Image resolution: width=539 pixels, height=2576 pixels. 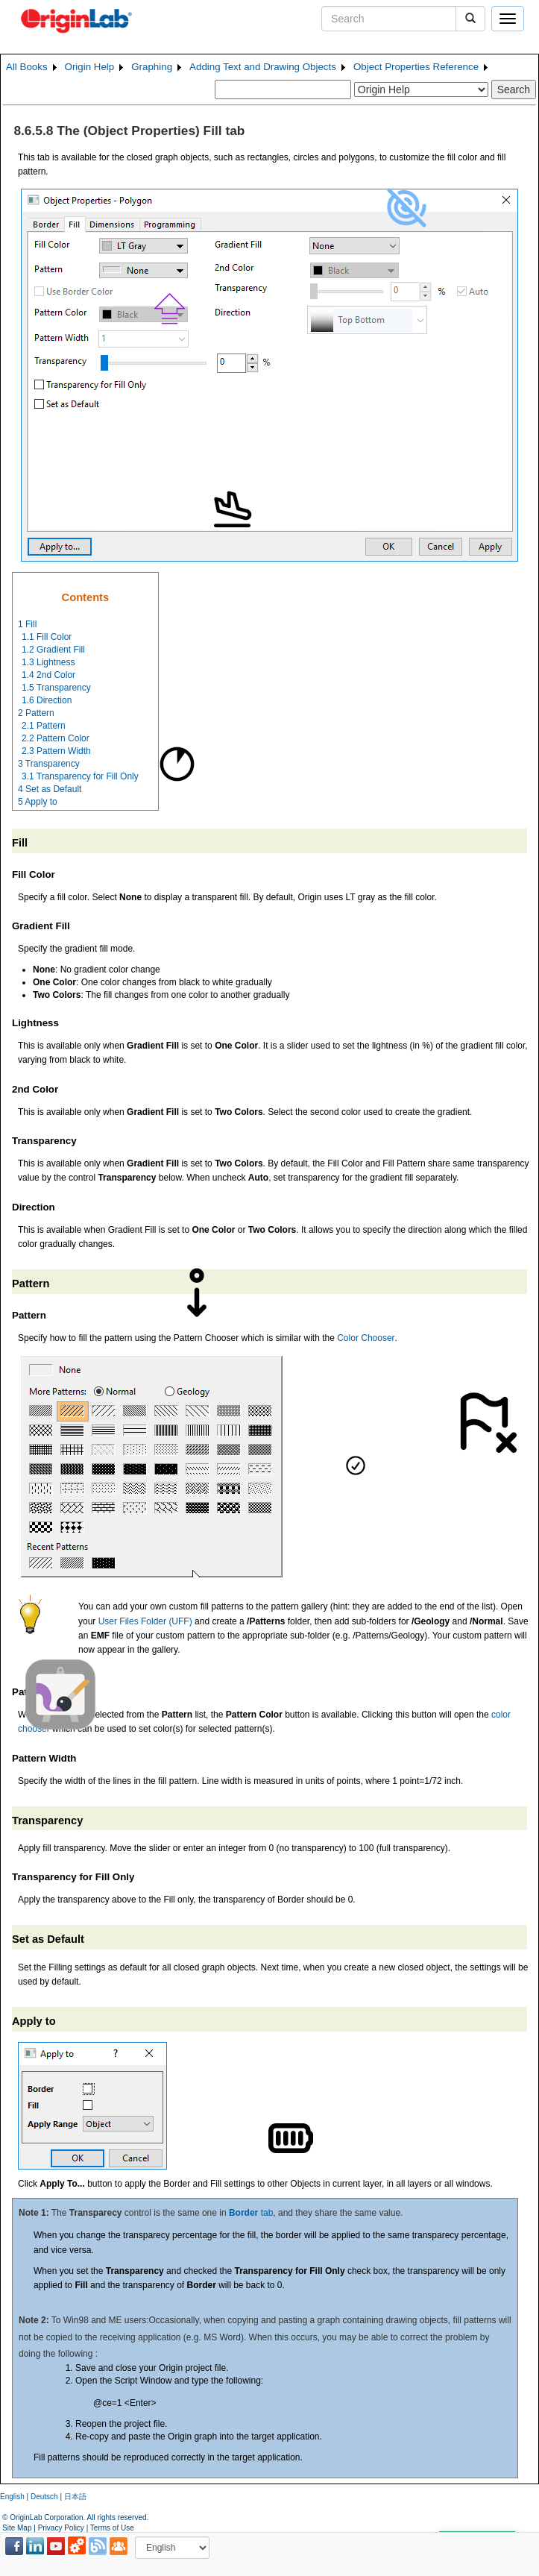 I want to click on disable spiral or swirl effect, so click(x=406, y=207).